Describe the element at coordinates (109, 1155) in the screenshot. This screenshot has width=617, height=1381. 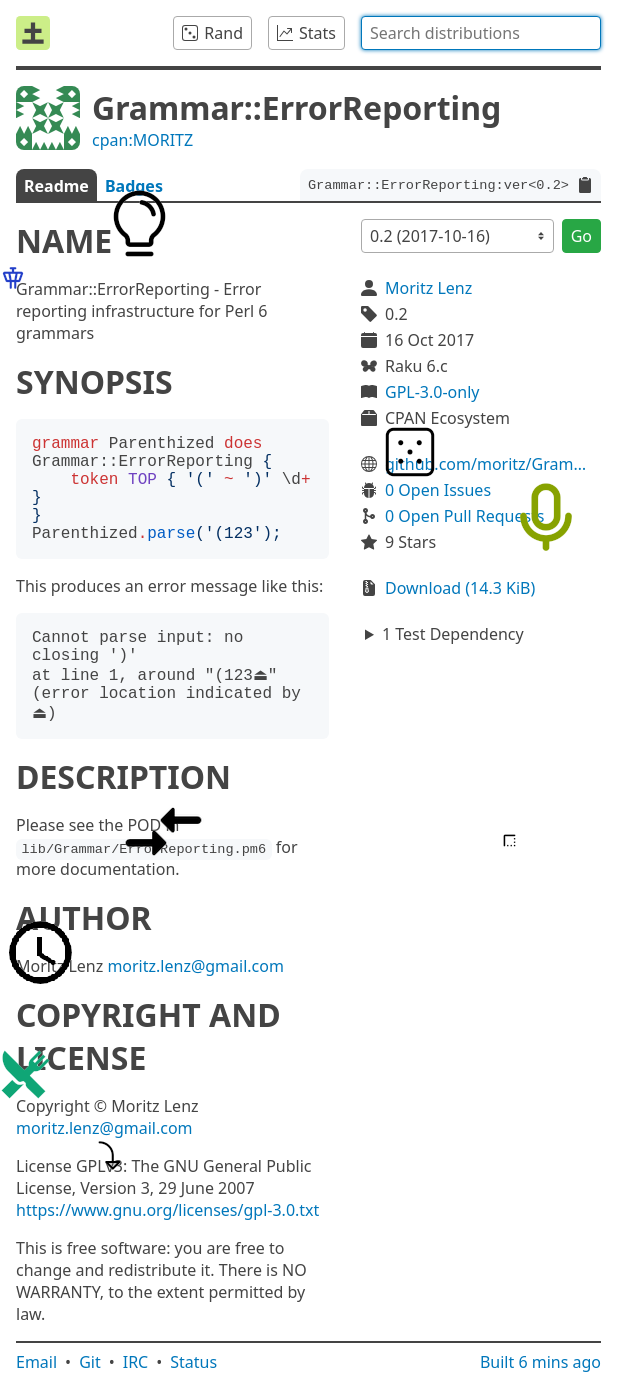
I see `navigate to the next item below` at that location.